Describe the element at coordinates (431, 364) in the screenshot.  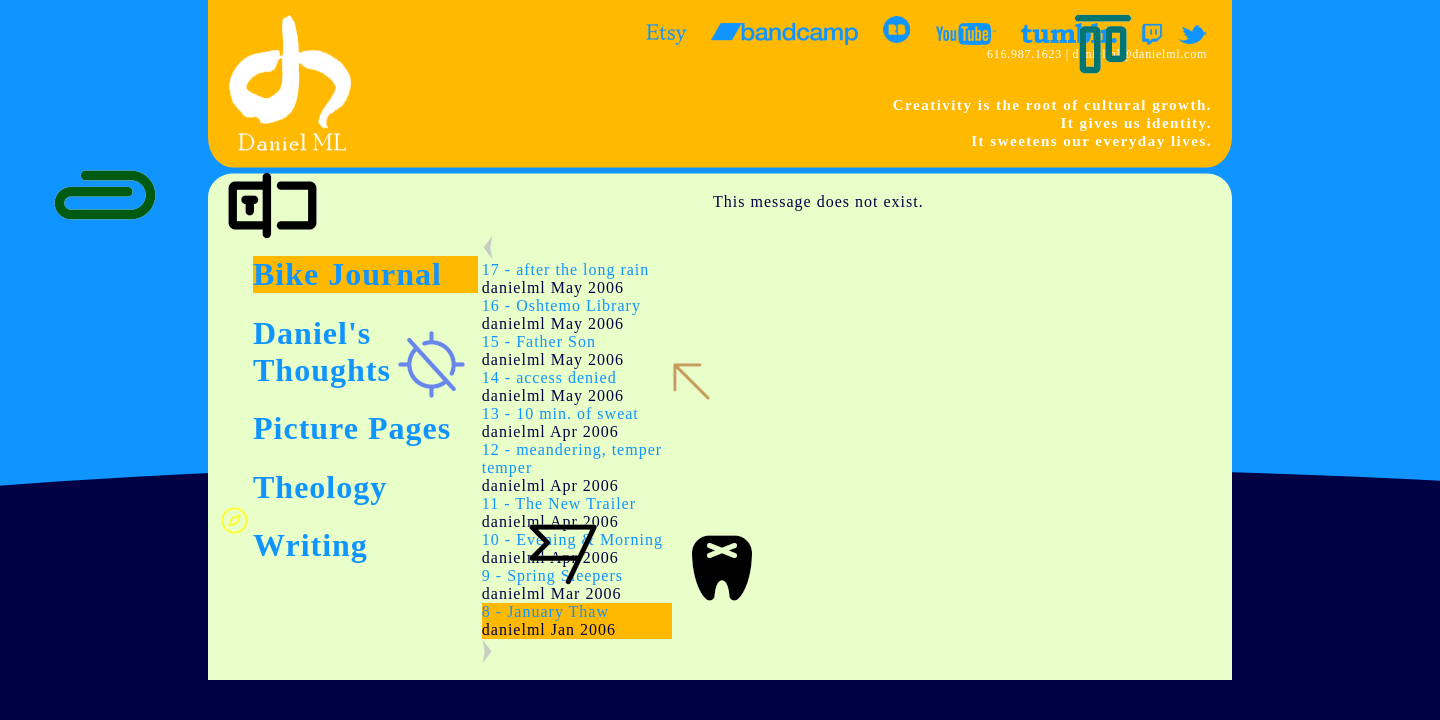
I see `location services disabled` at that location.